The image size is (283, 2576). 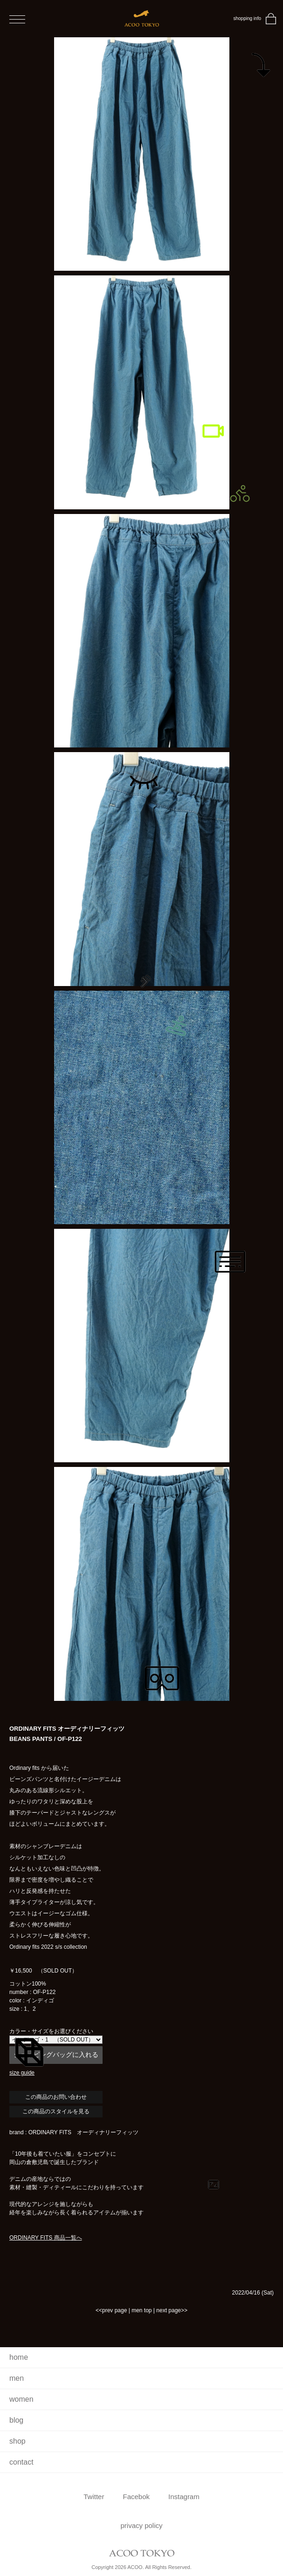 I want to click on access cycling or bike-related features, so click(x=240, y=494).